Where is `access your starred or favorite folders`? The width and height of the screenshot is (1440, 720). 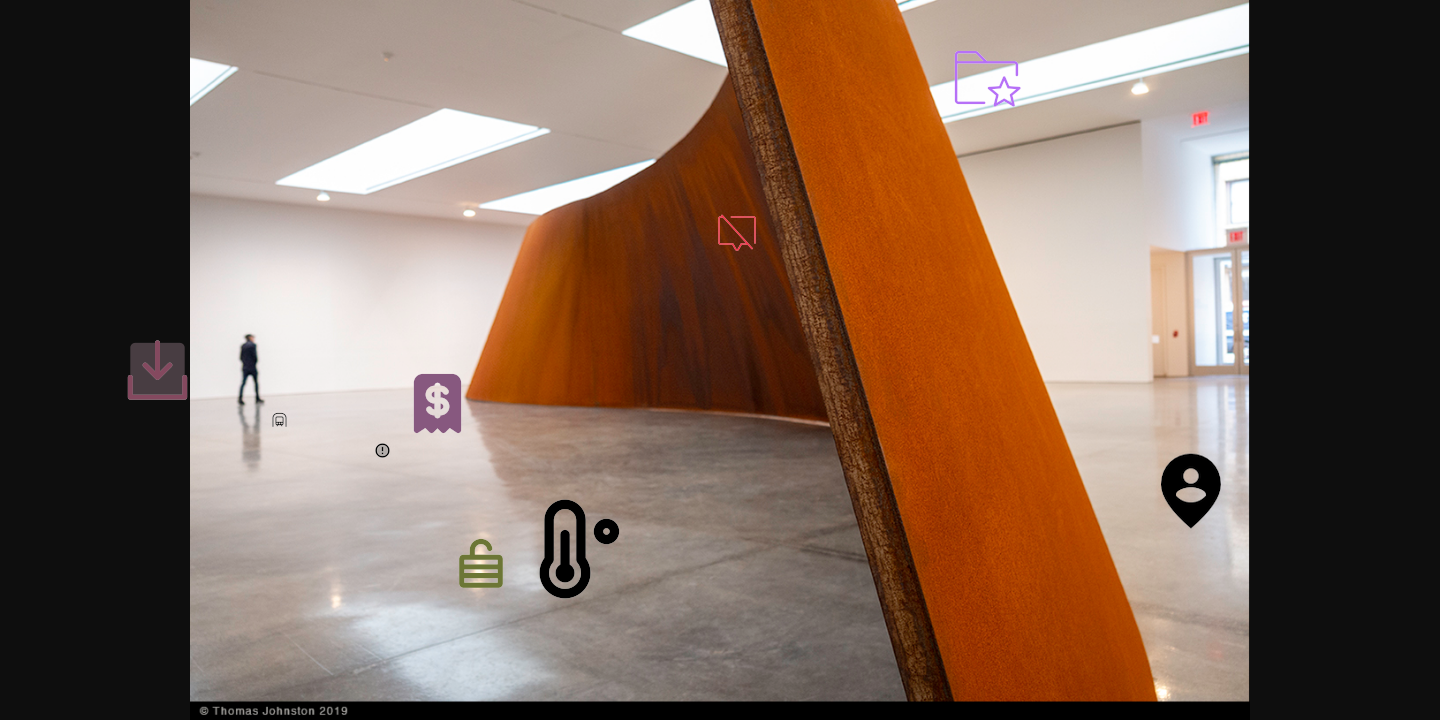 access your starred or favorite folders is located at coordinates (986, 77).